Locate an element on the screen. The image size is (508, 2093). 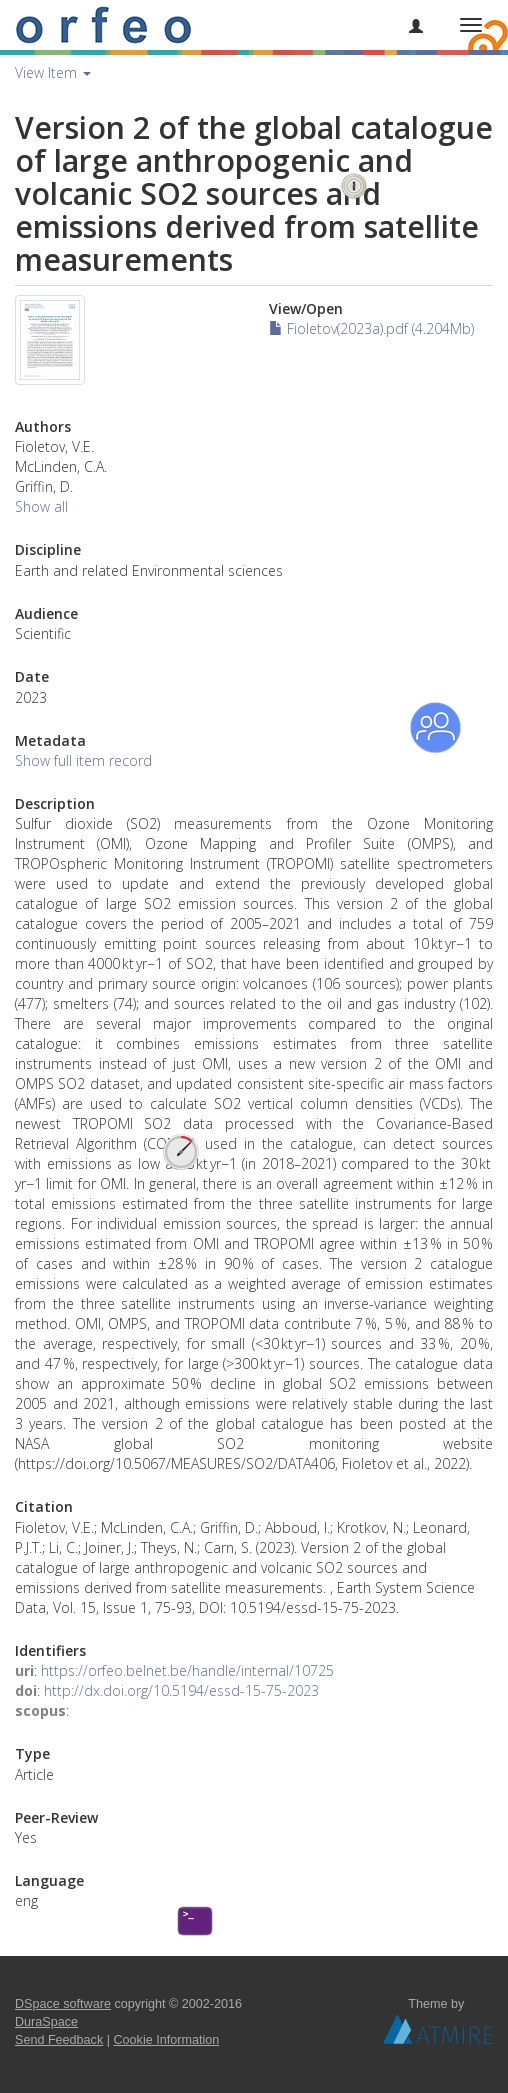
open passwords and keys manager is located at coordinates (354, 186).